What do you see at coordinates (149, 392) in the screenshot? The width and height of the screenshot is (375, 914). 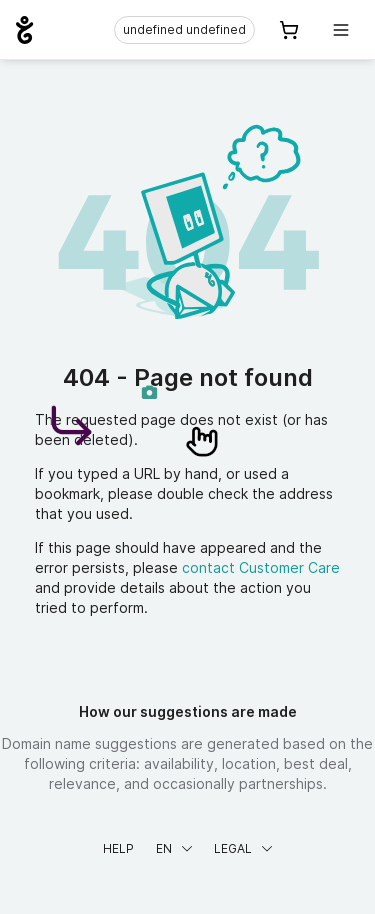 I see `take a photo` at bounding box center [149, 392].